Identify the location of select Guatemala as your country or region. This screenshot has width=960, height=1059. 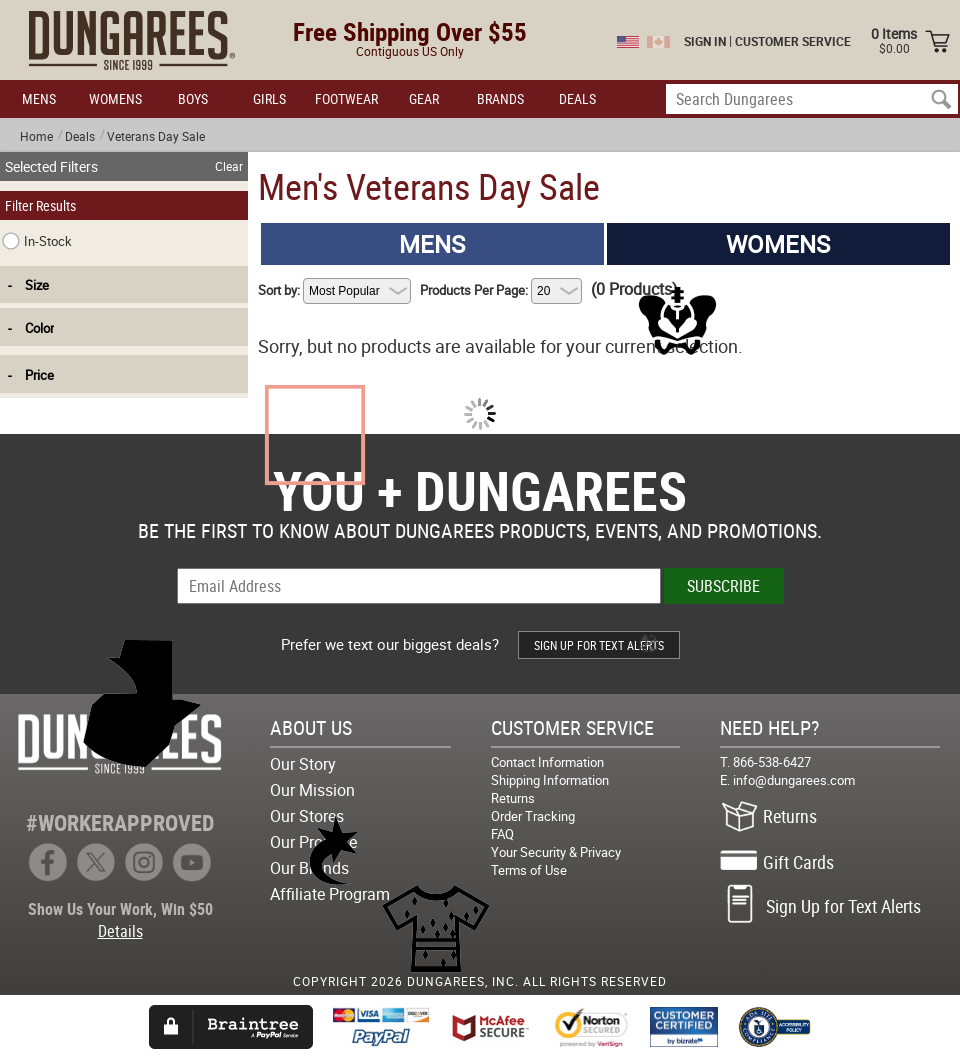
(142, 703).